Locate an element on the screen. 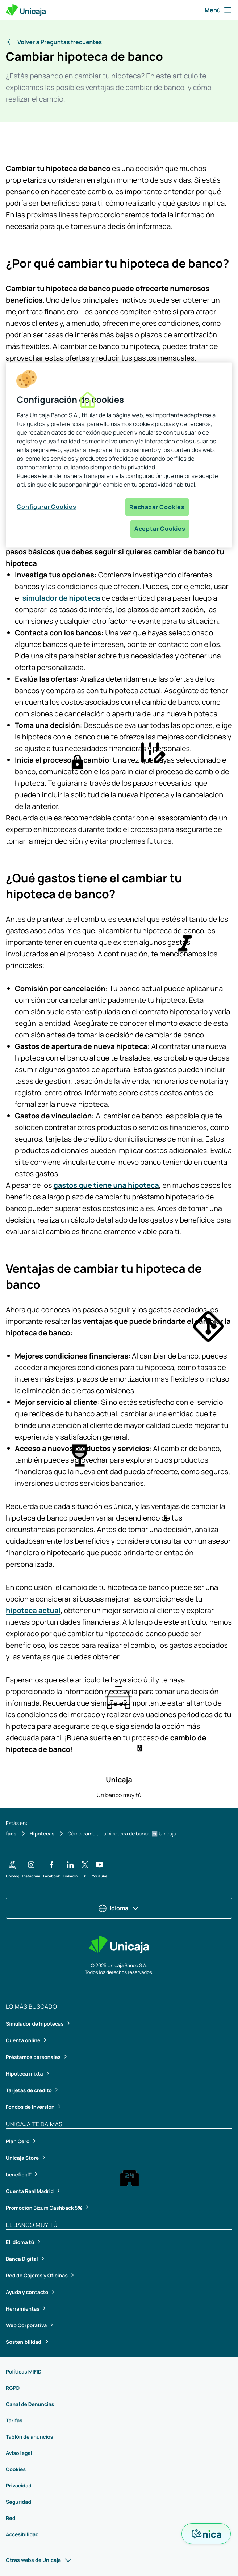 The width and height of the screenshot is (238, 2576). access git repository settings is located at coordinates (208, 1326).